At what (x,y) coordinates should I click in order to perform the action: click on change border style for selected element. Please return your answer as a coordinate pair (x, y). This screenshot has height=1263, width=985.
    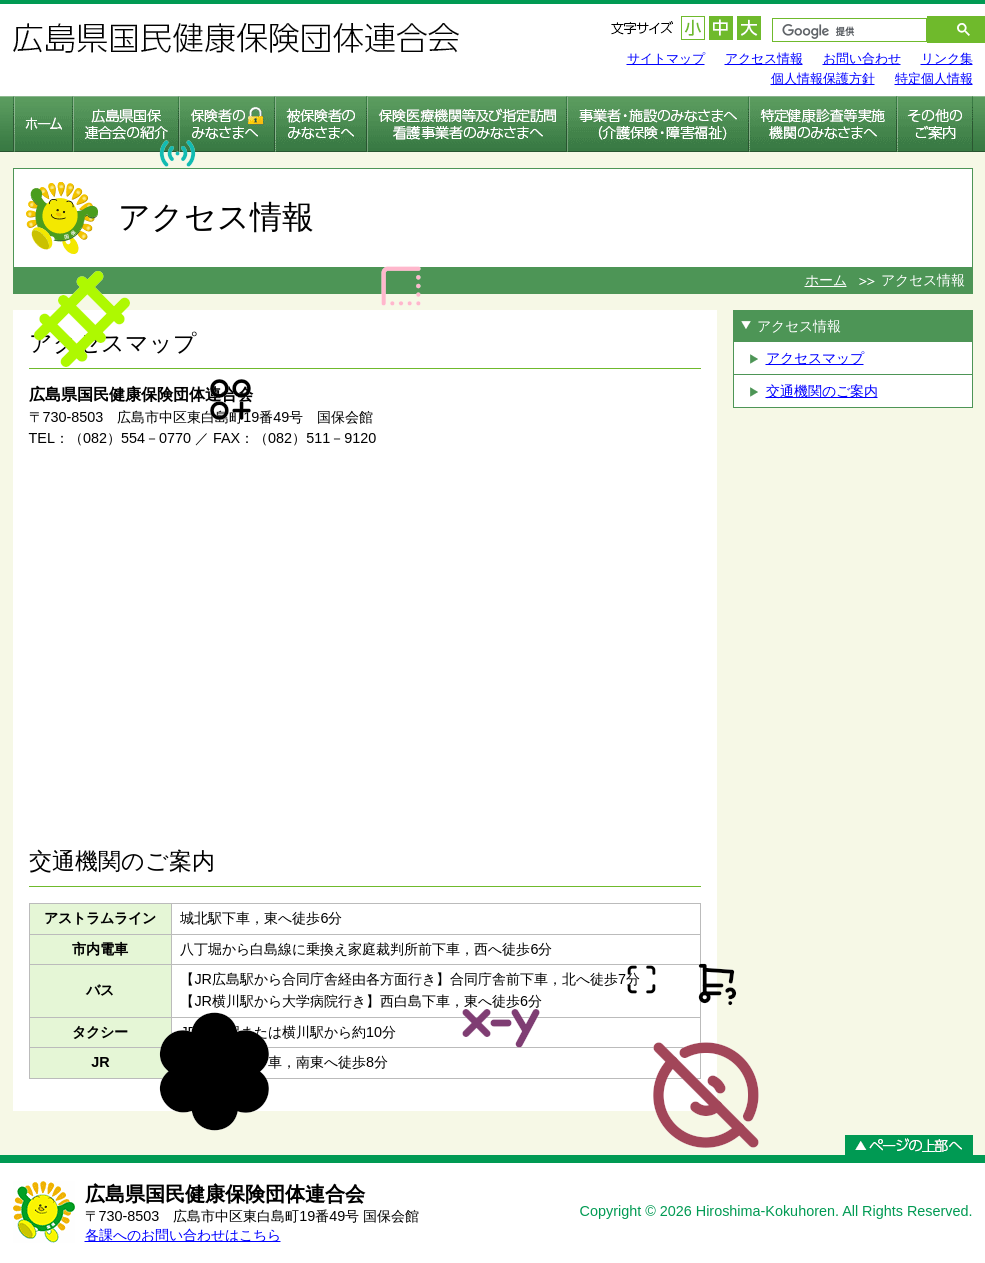
    Looking at the image, I should click on (401, 286).